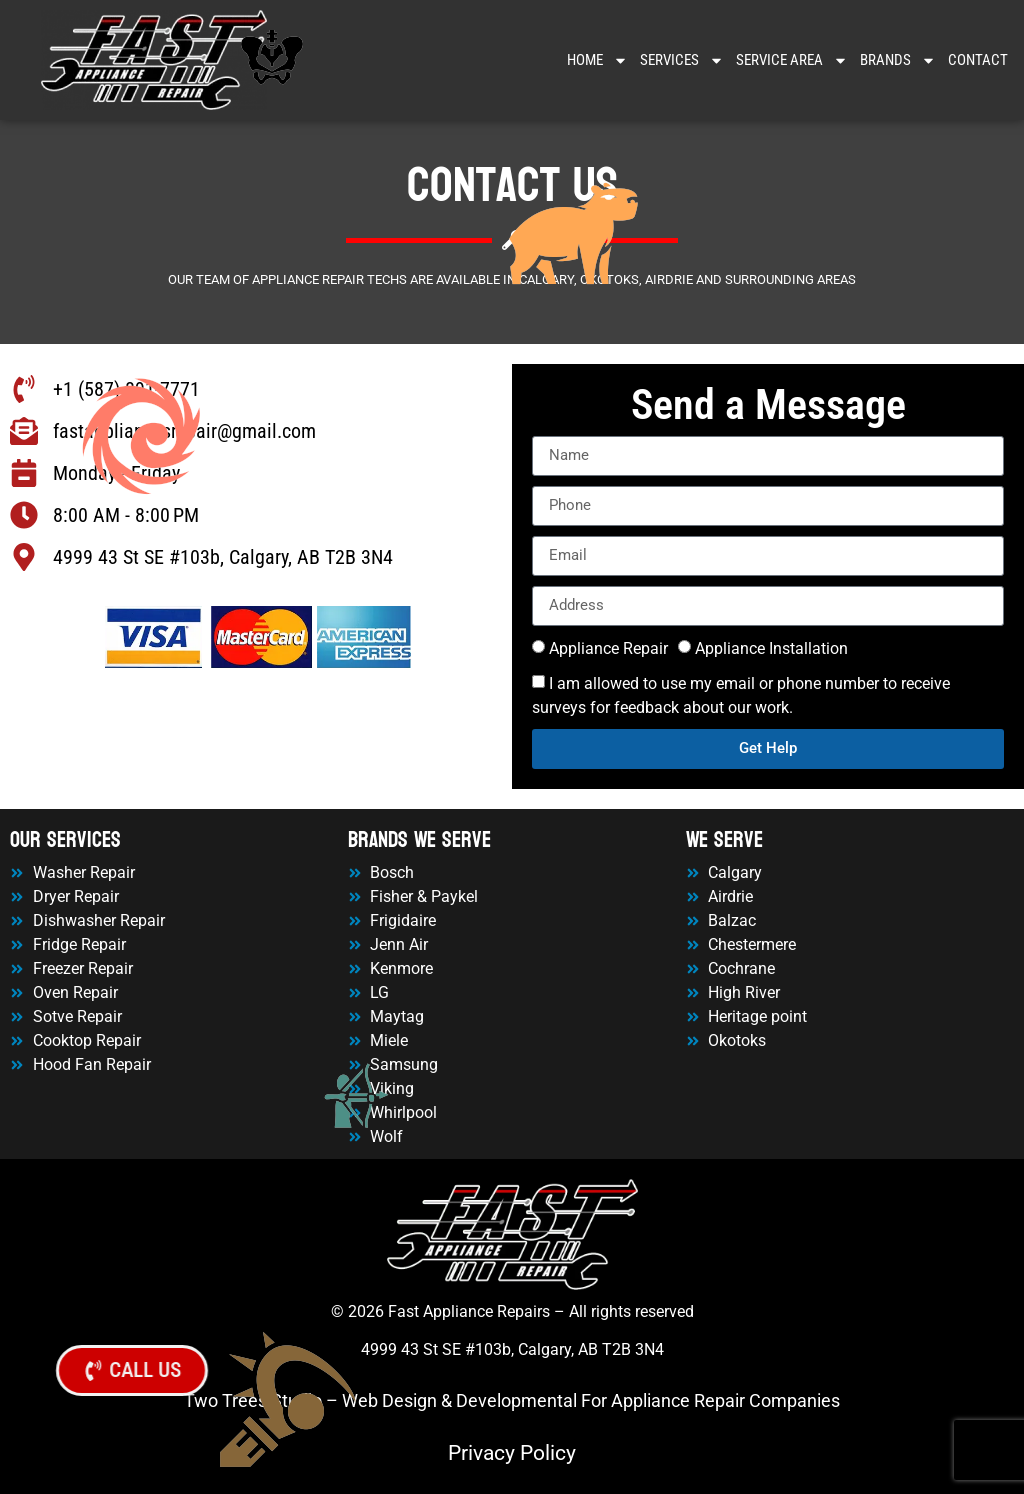  Describe the element at coordinates (356, 1095) in the screenshot. I see `select archer class or character` at that location.